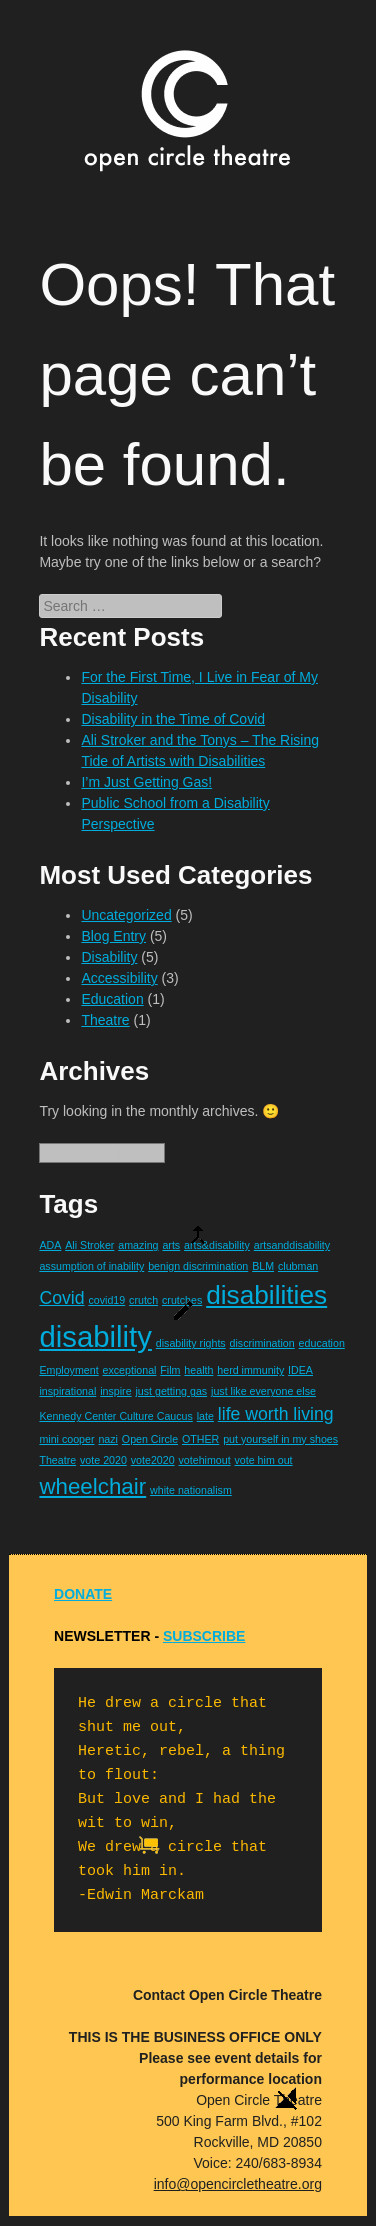  Describe the element at coordinates (198, 1235) in the screenshot. I see `merge two active calls into a conference call` at that location.